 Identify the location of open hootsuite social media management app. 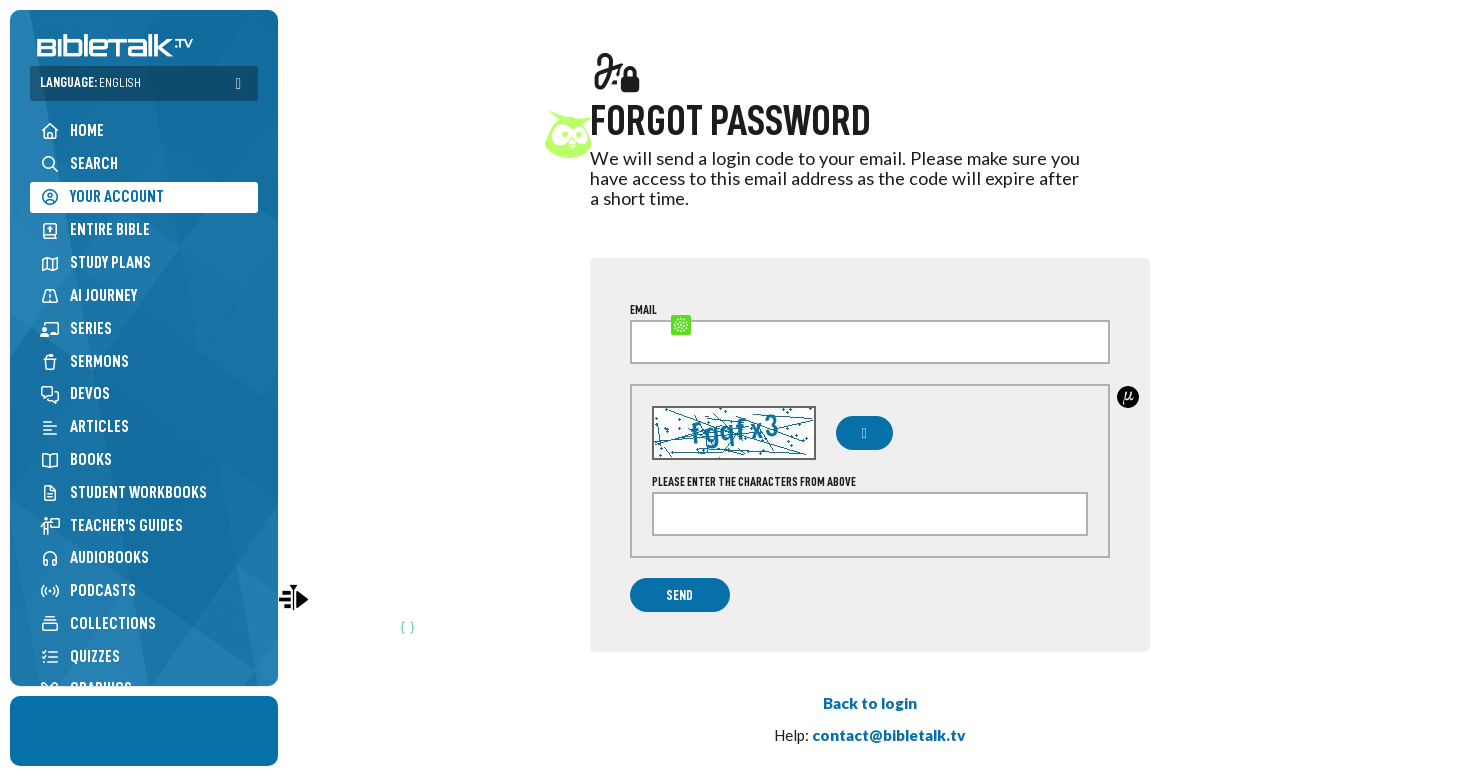
(568, 134).